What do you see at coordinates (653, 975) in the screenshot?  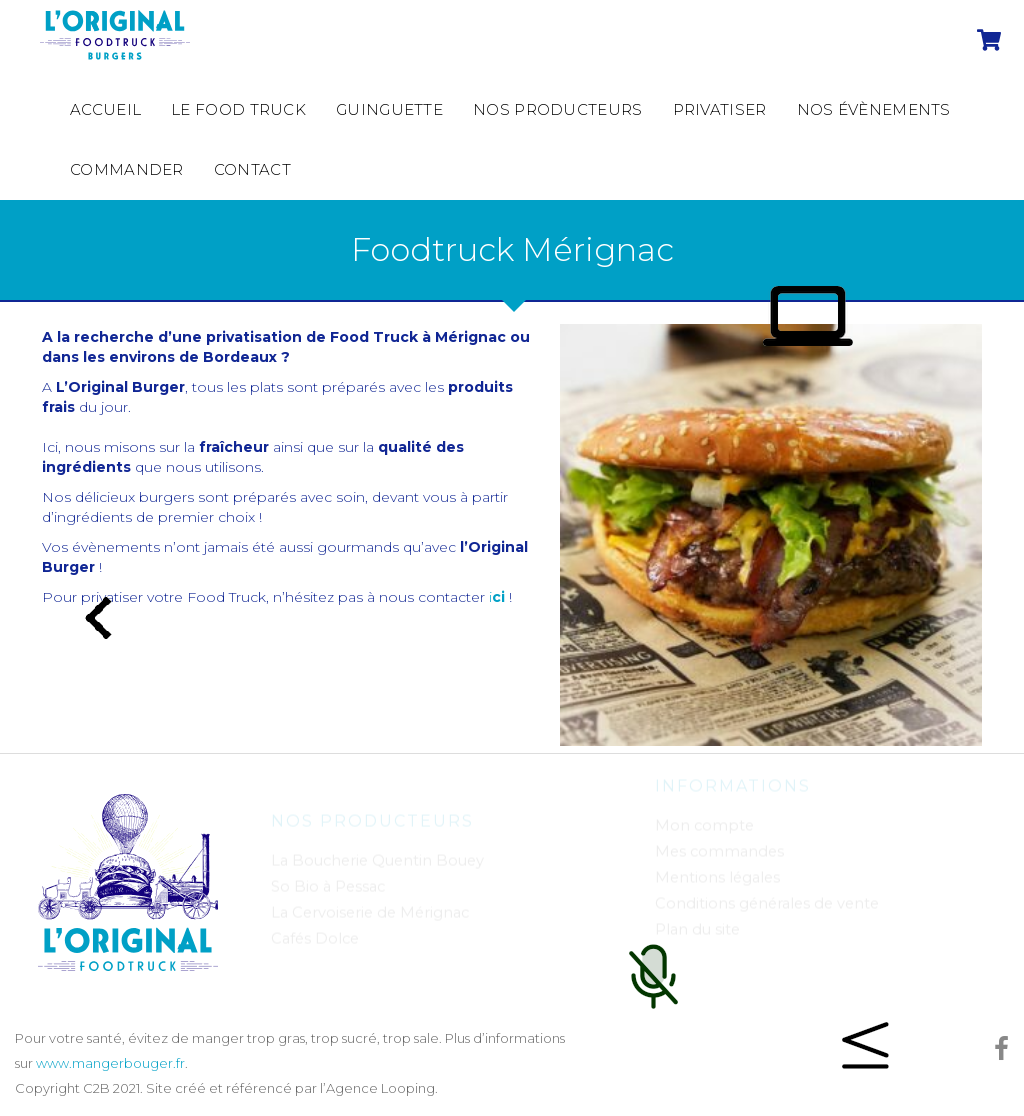 I see `mute your microphone` at bounding box center [653, 975].